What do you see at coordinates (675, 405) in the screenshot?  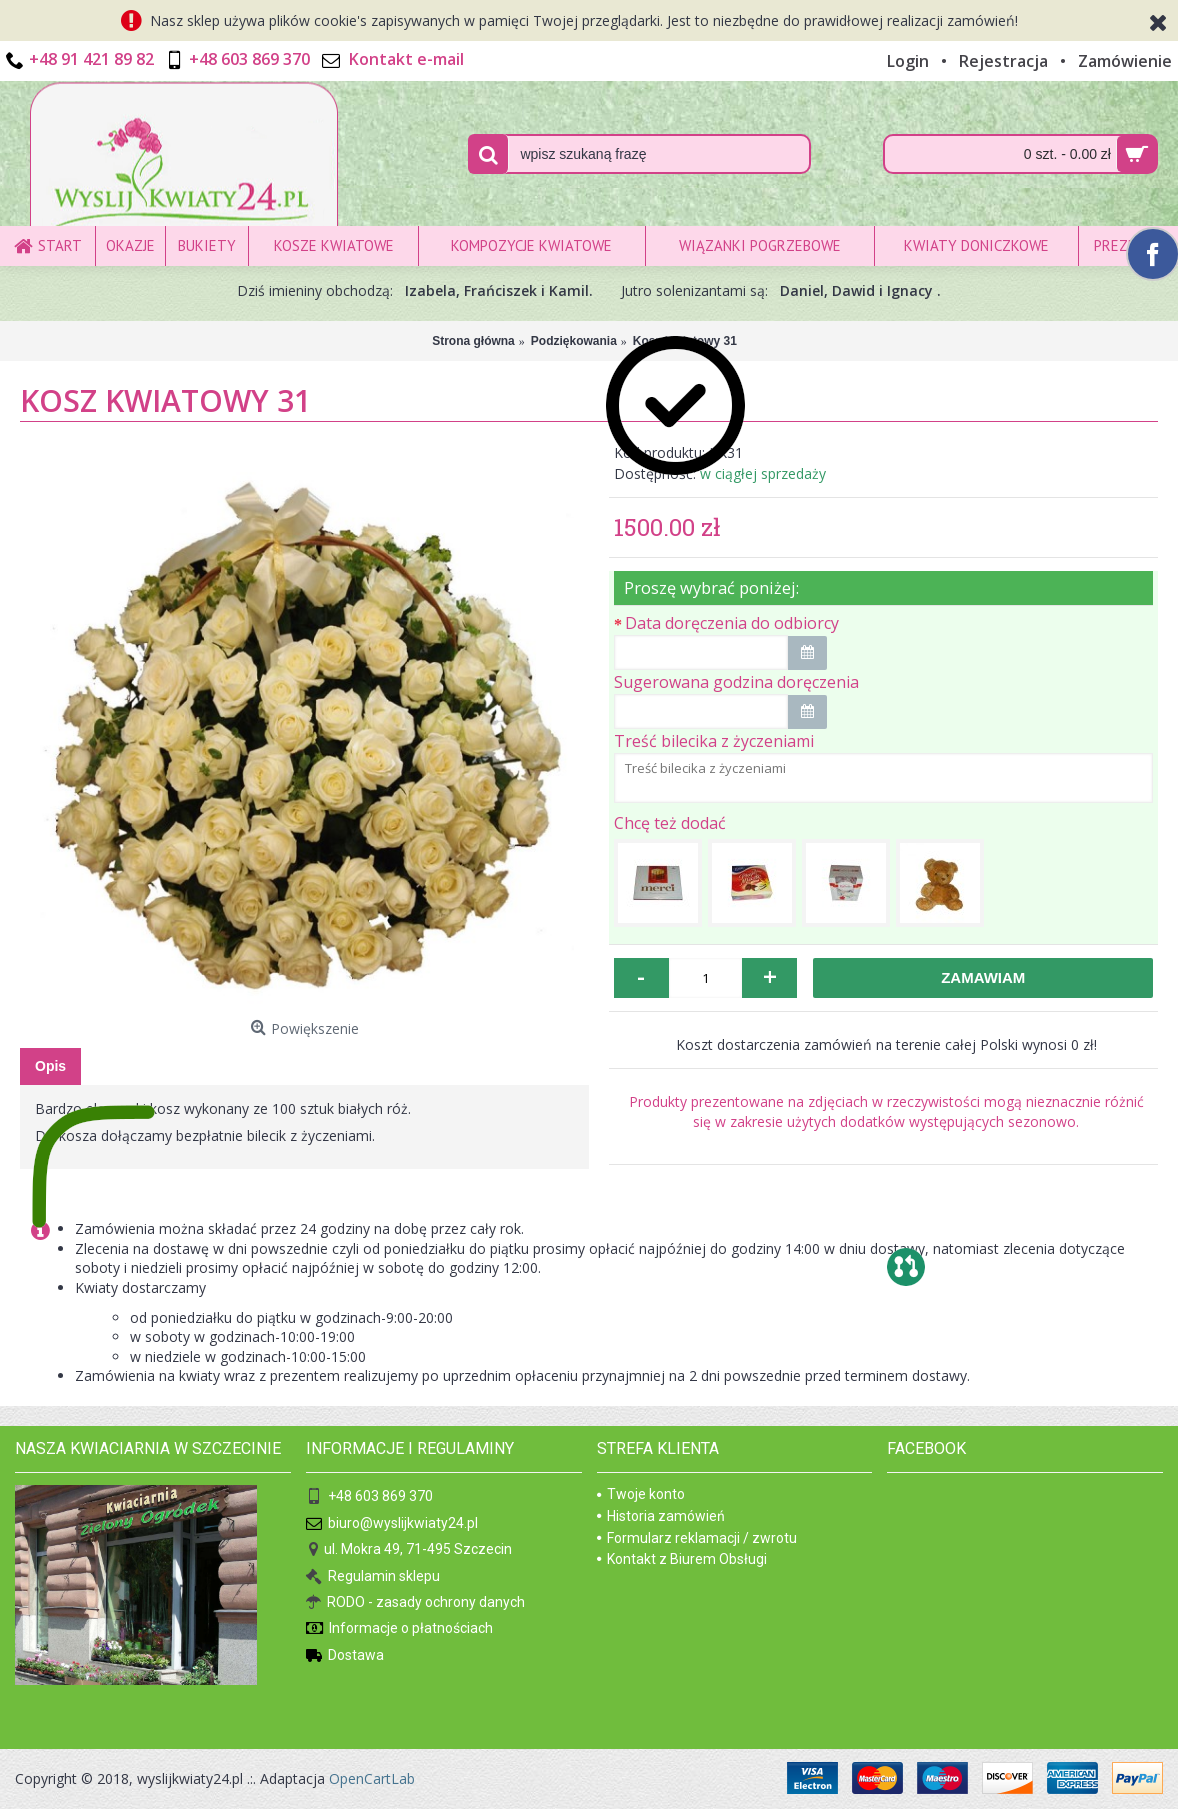 I see `indicates a closed or resolved issue` at bounding box center [675, 405].